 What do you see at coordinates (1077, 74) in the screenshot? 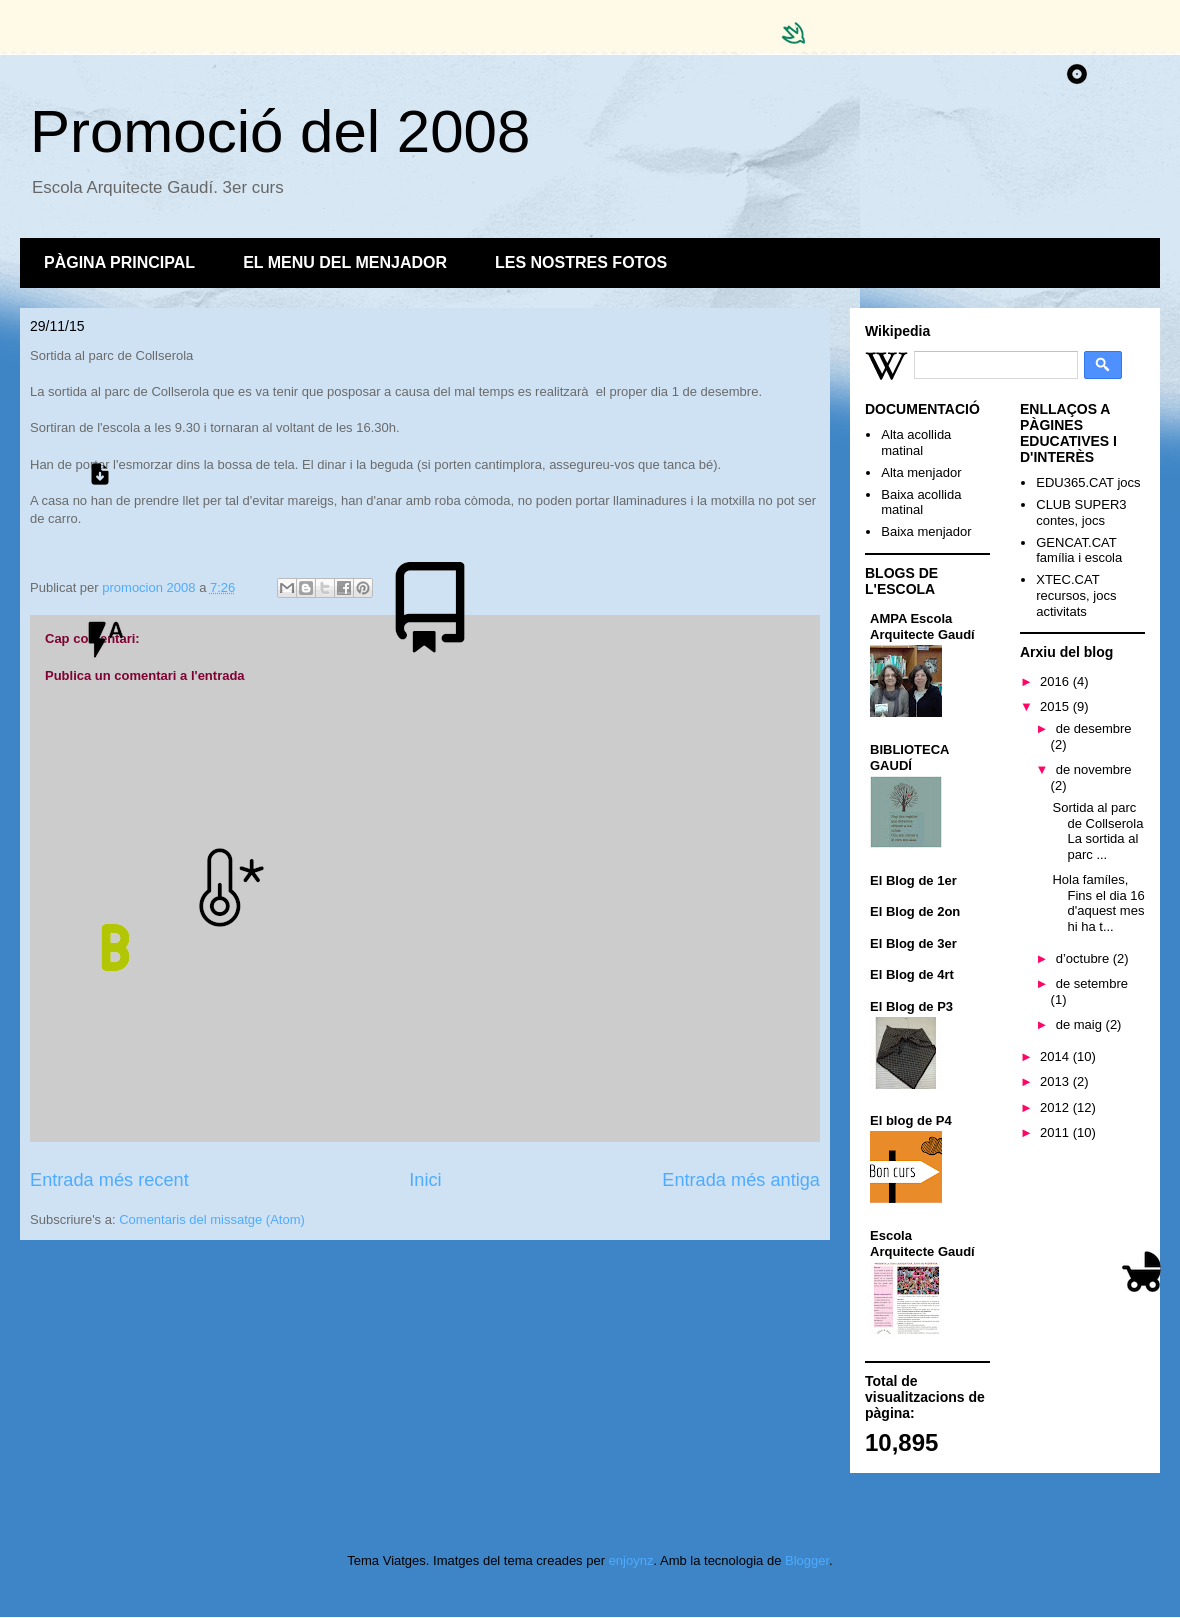
I see `access your music library or albums` at bounding box center [1077, 74].